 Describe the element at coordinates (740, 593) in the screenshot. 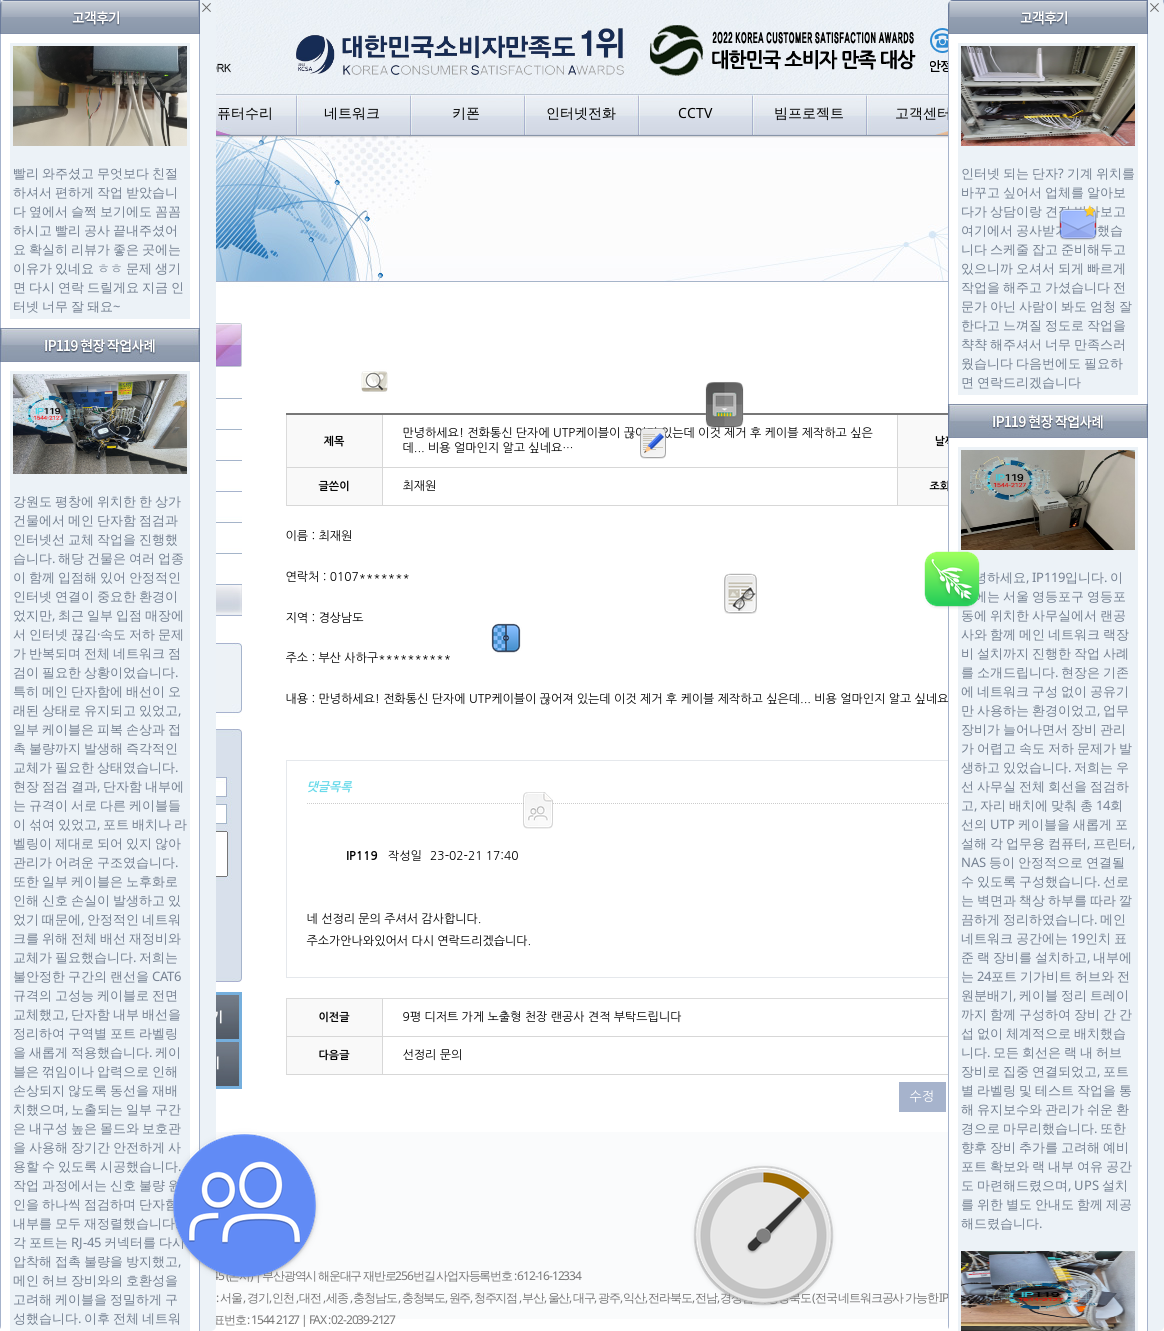

I see `open the documents app` at that location.